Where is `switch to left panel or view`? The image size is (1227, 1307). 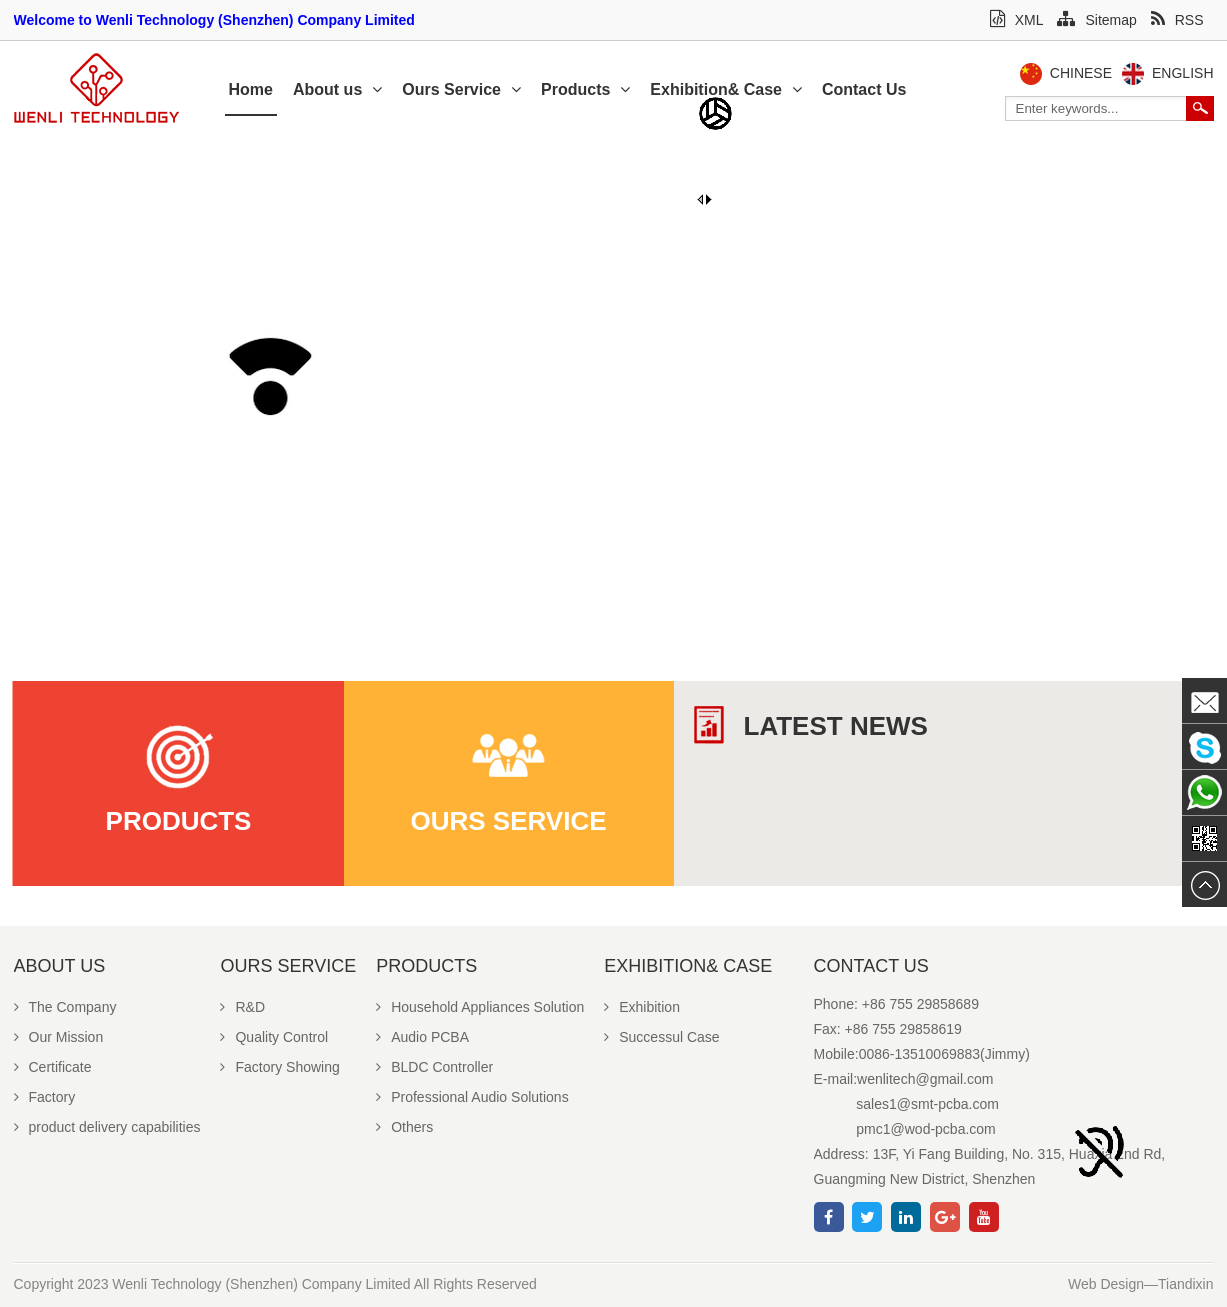
switch to left panel or view is located at coordinates (704, 199).